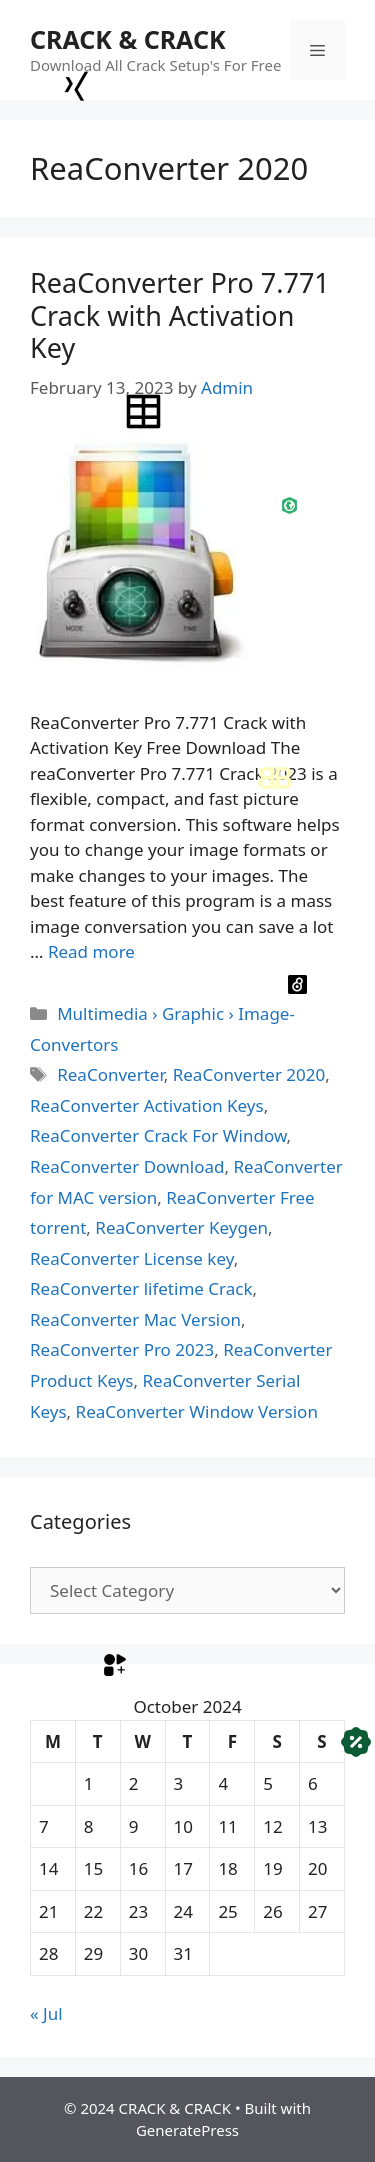 Image resolution: width=375 pixels, height=2162 pixels. I want to click on view available discounts or promotions, so click(356, 1742).